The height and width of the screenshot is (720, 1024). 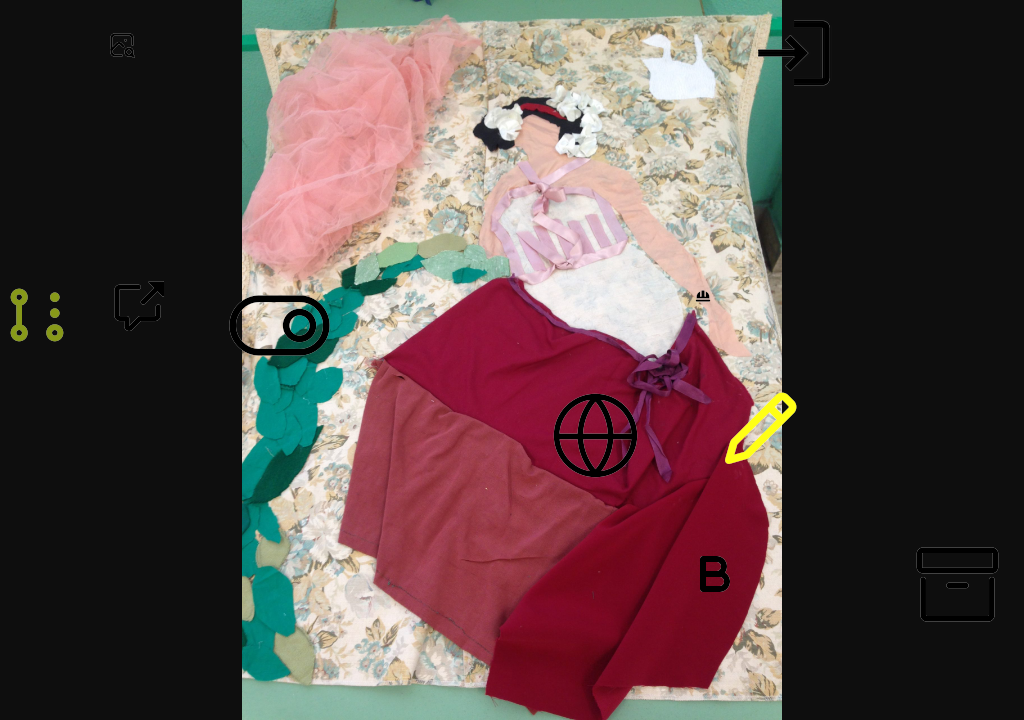 What do you see at coordinates (703, 296) in the screenshot?
I see `view construction or work zone information` at bounding box center [703, 296].